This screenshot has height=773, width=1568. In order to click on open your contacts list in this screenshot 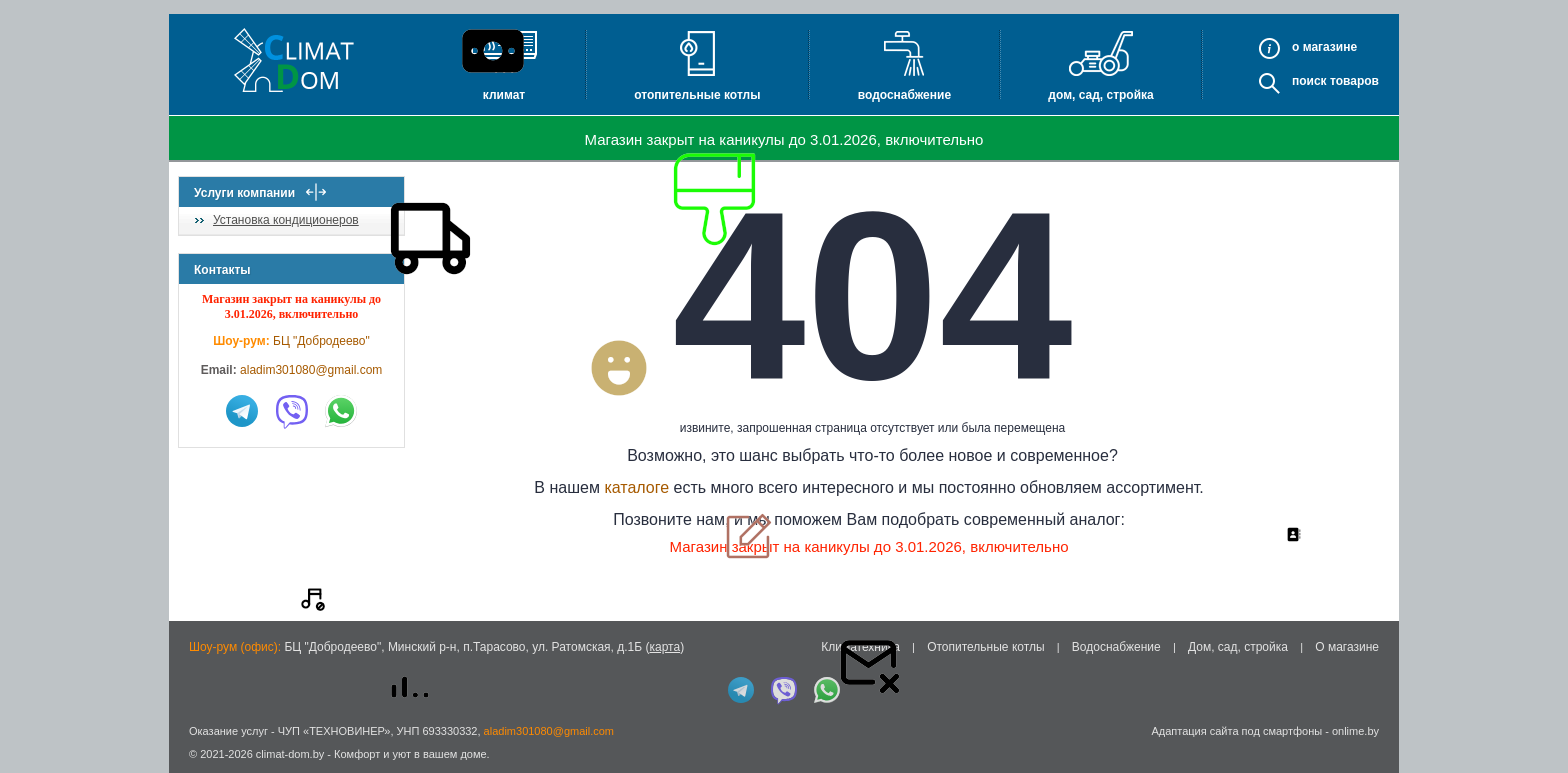, I will do `click(1293, 534)`.